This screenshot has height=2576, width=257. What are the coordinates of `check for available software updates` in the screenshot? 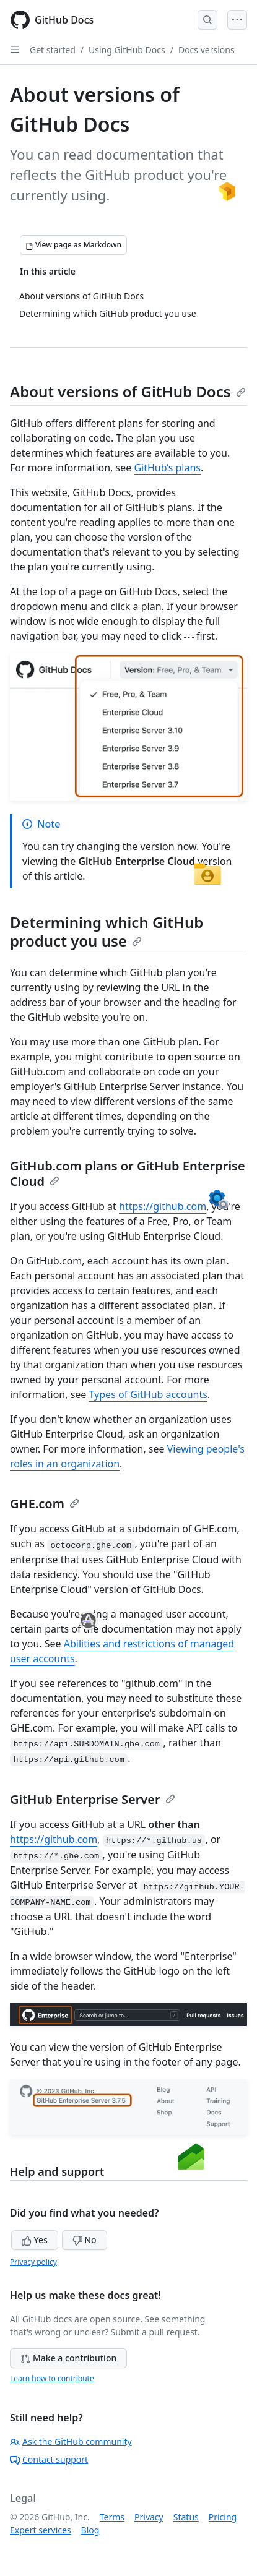 It's located at (88, 1620).